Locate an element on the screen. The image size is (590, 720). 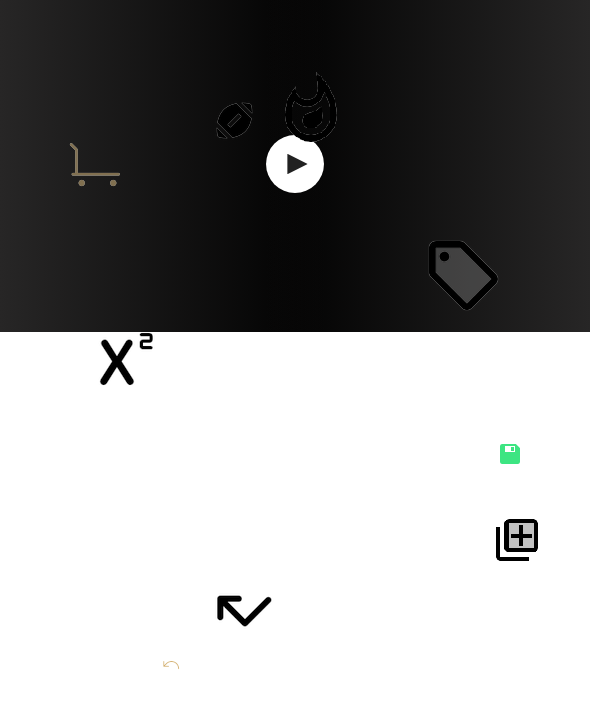
save current file or document is located at coordinates (510, 454).